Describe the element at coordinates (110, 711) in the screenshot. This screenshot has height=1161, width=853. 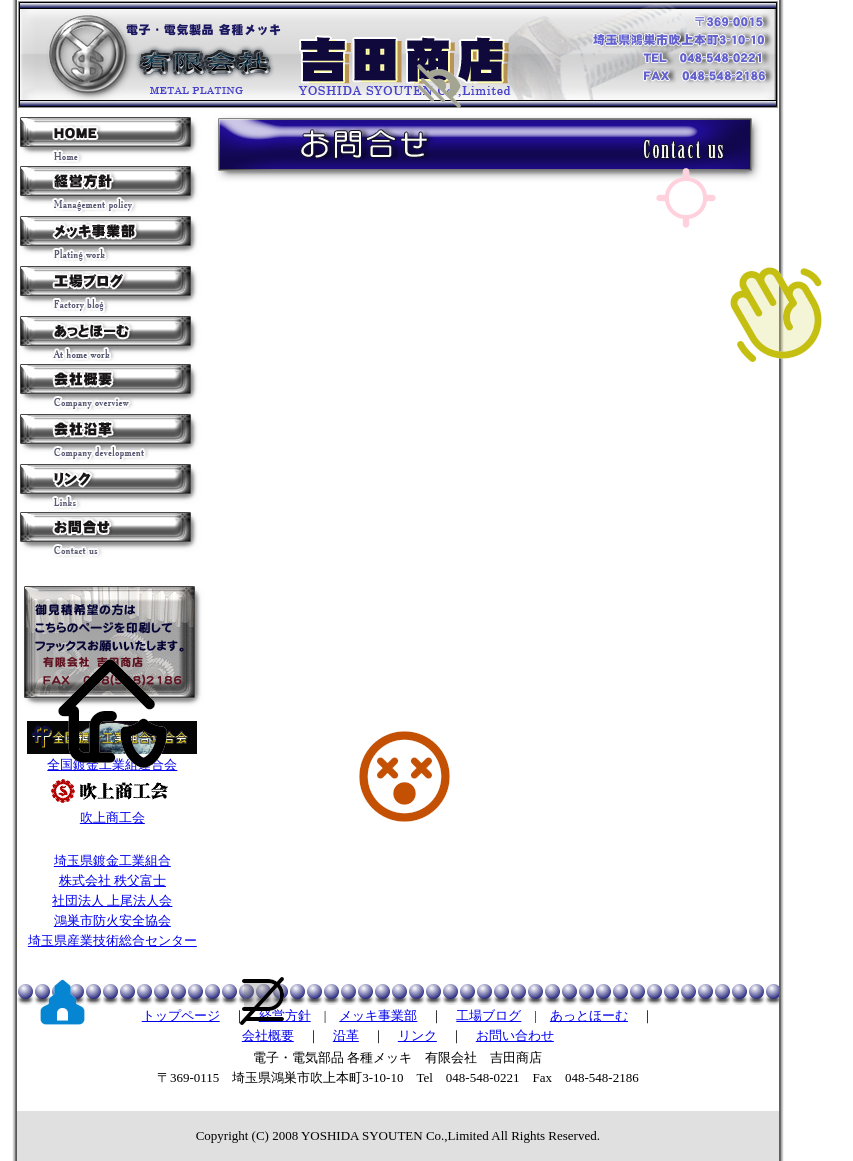
I see `home security settings` at that location.